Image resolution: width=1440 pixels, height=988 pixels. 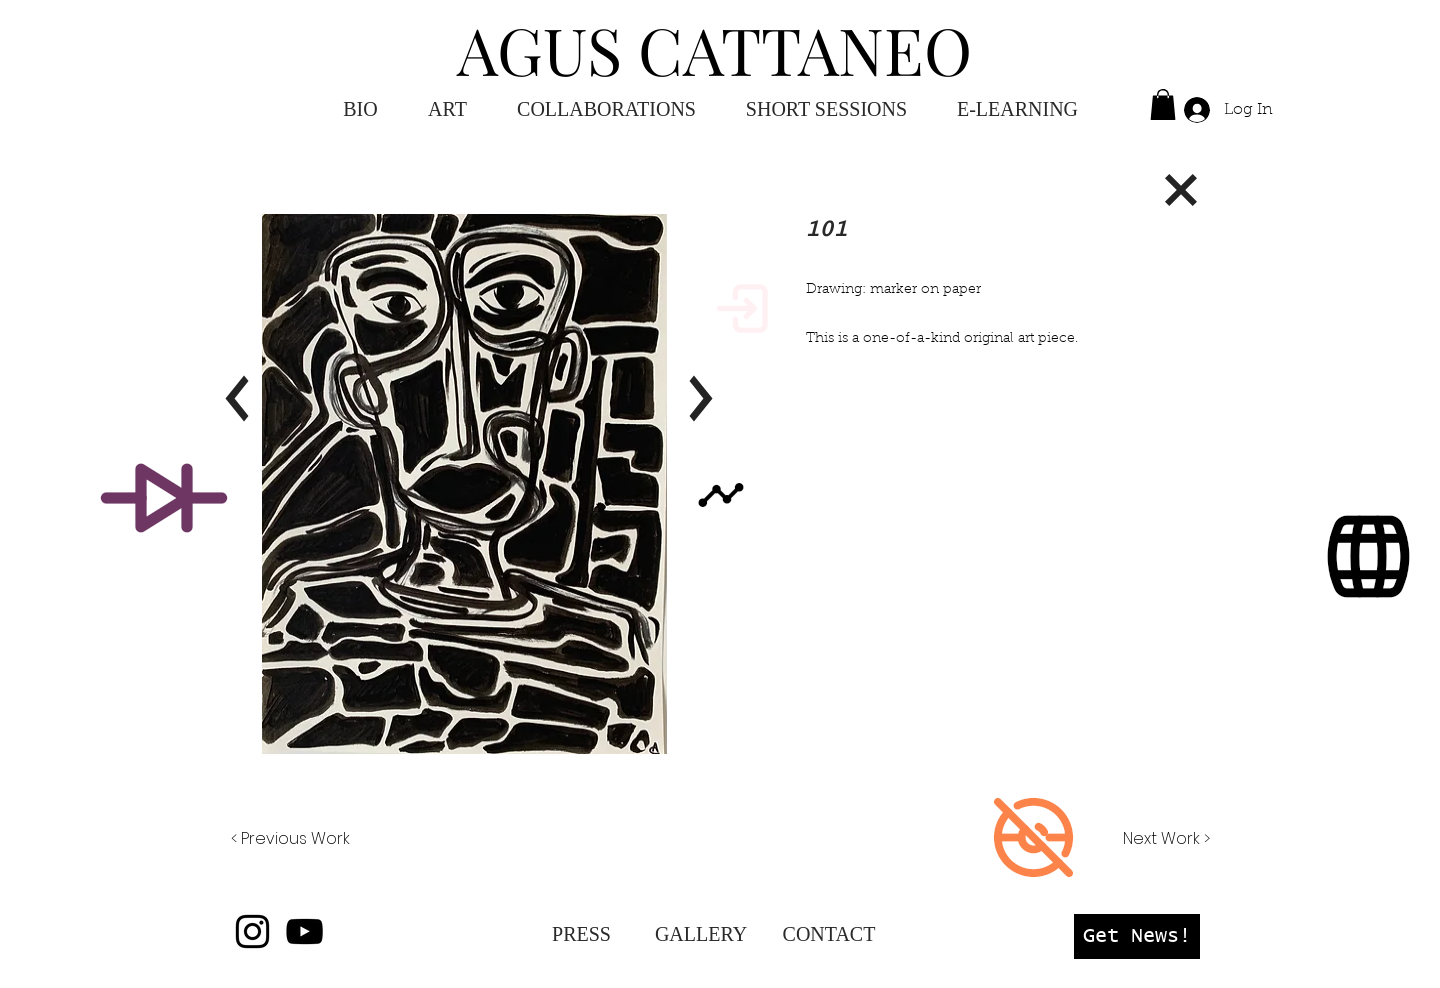 I want to click on represents a diode component in a circuit diagram, so click(x=164, y=498).